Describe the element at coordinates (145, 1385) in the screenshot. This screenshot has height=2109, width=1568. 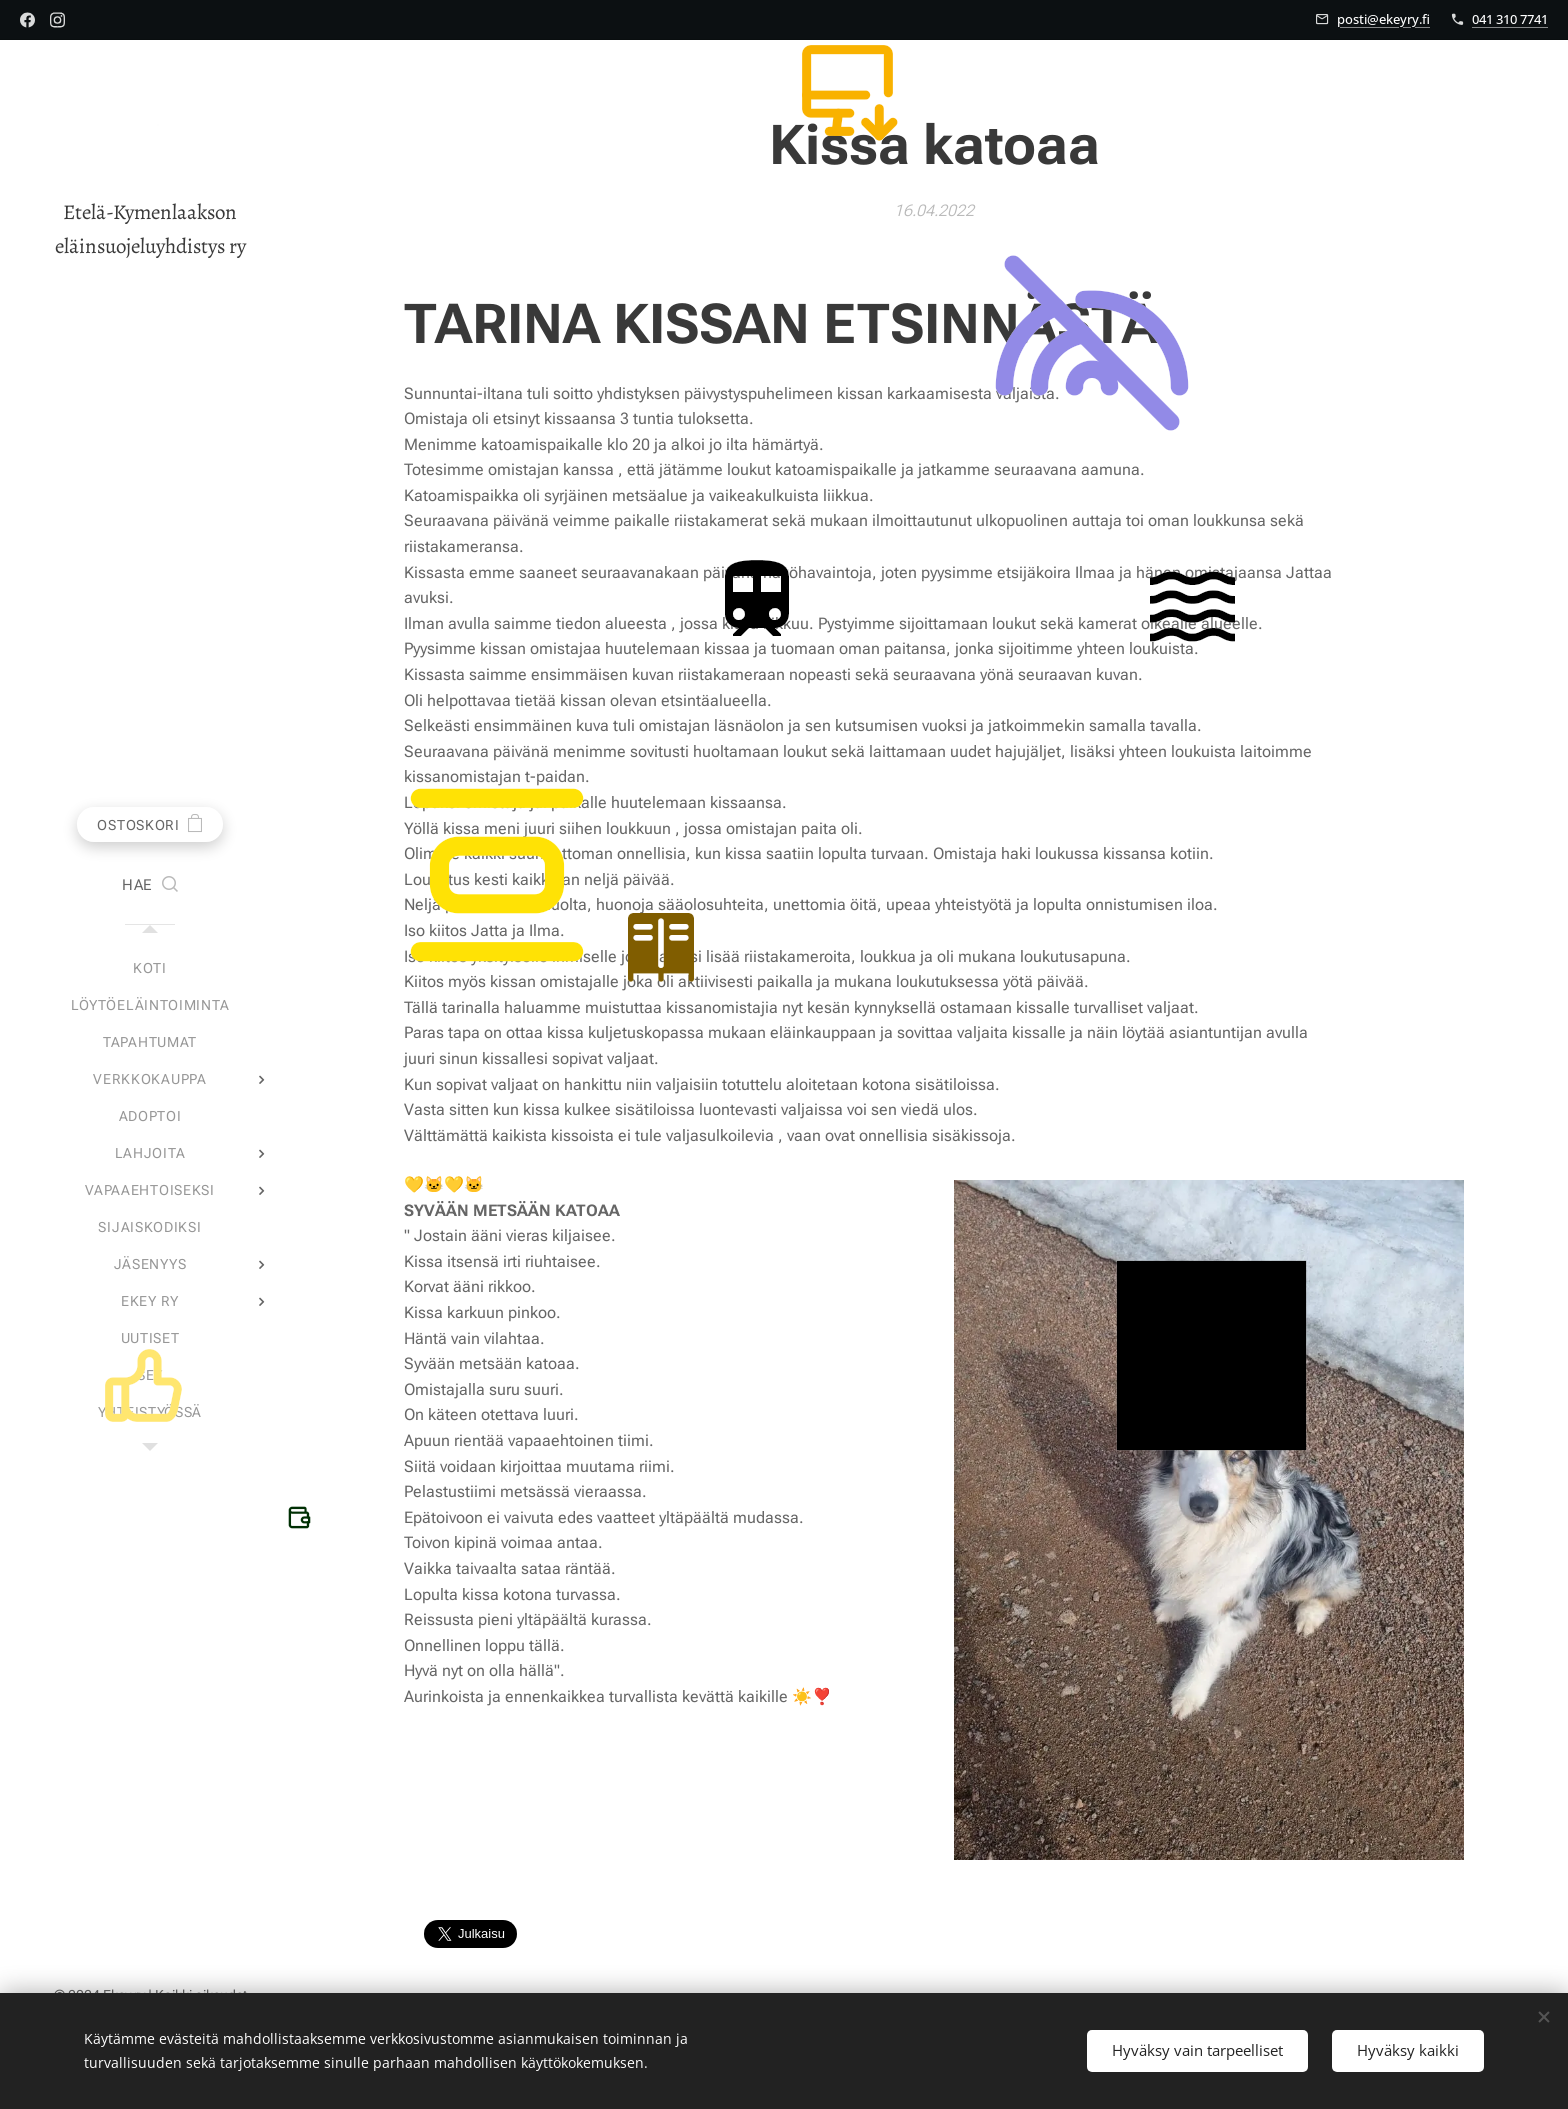
I see `like or upvote content` at that location.